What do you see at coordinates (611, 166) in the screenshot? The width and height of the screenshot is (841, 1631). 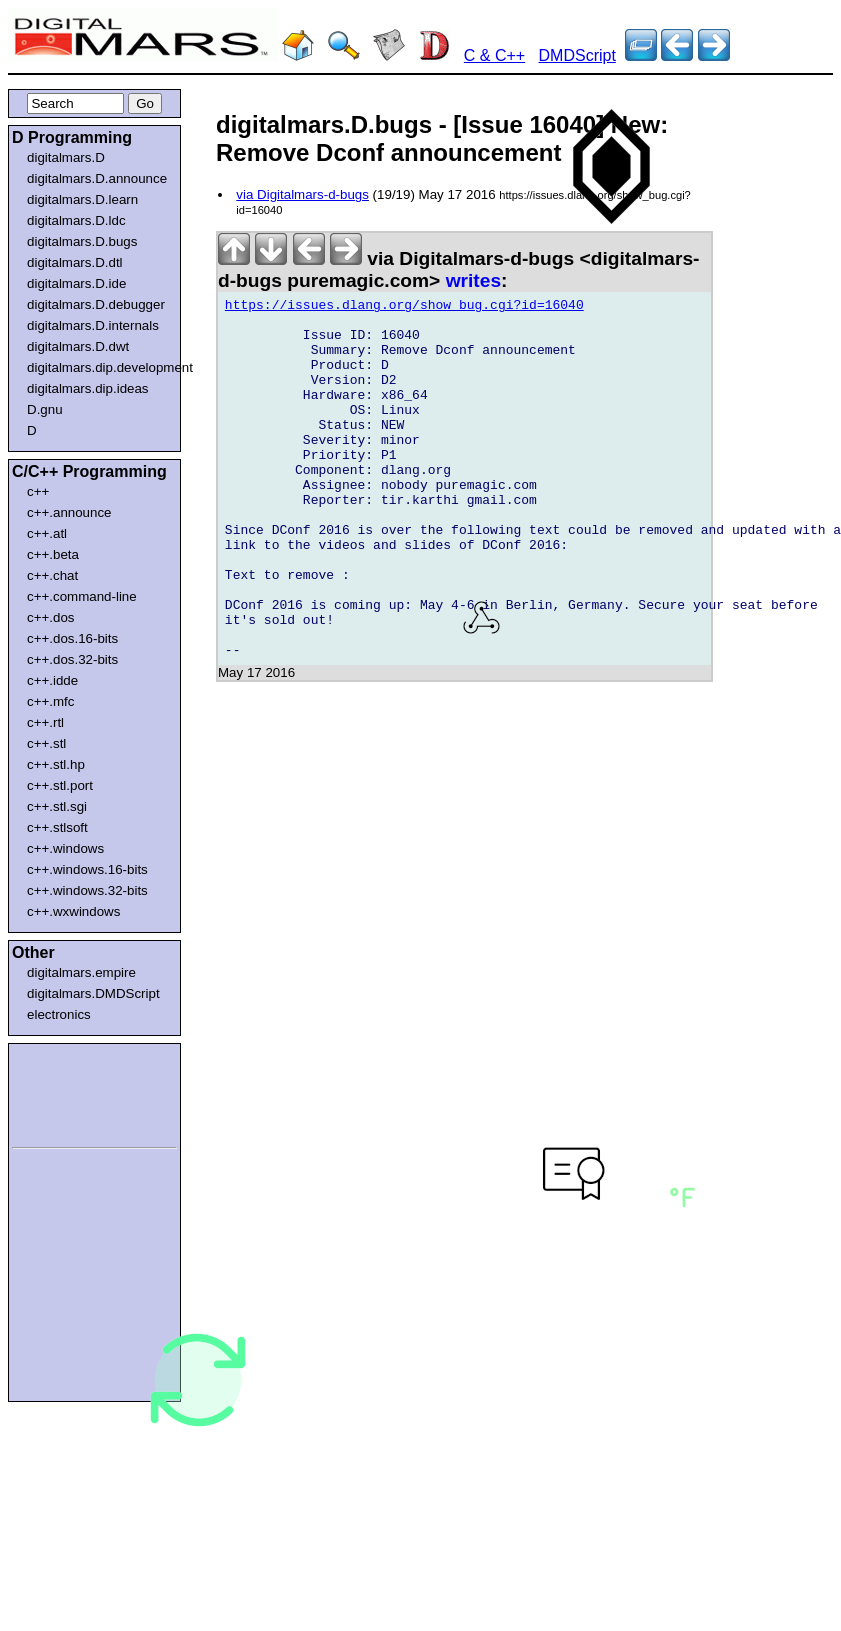 I see `indicates a Discord server booster status` at bounding box center [611, 166].